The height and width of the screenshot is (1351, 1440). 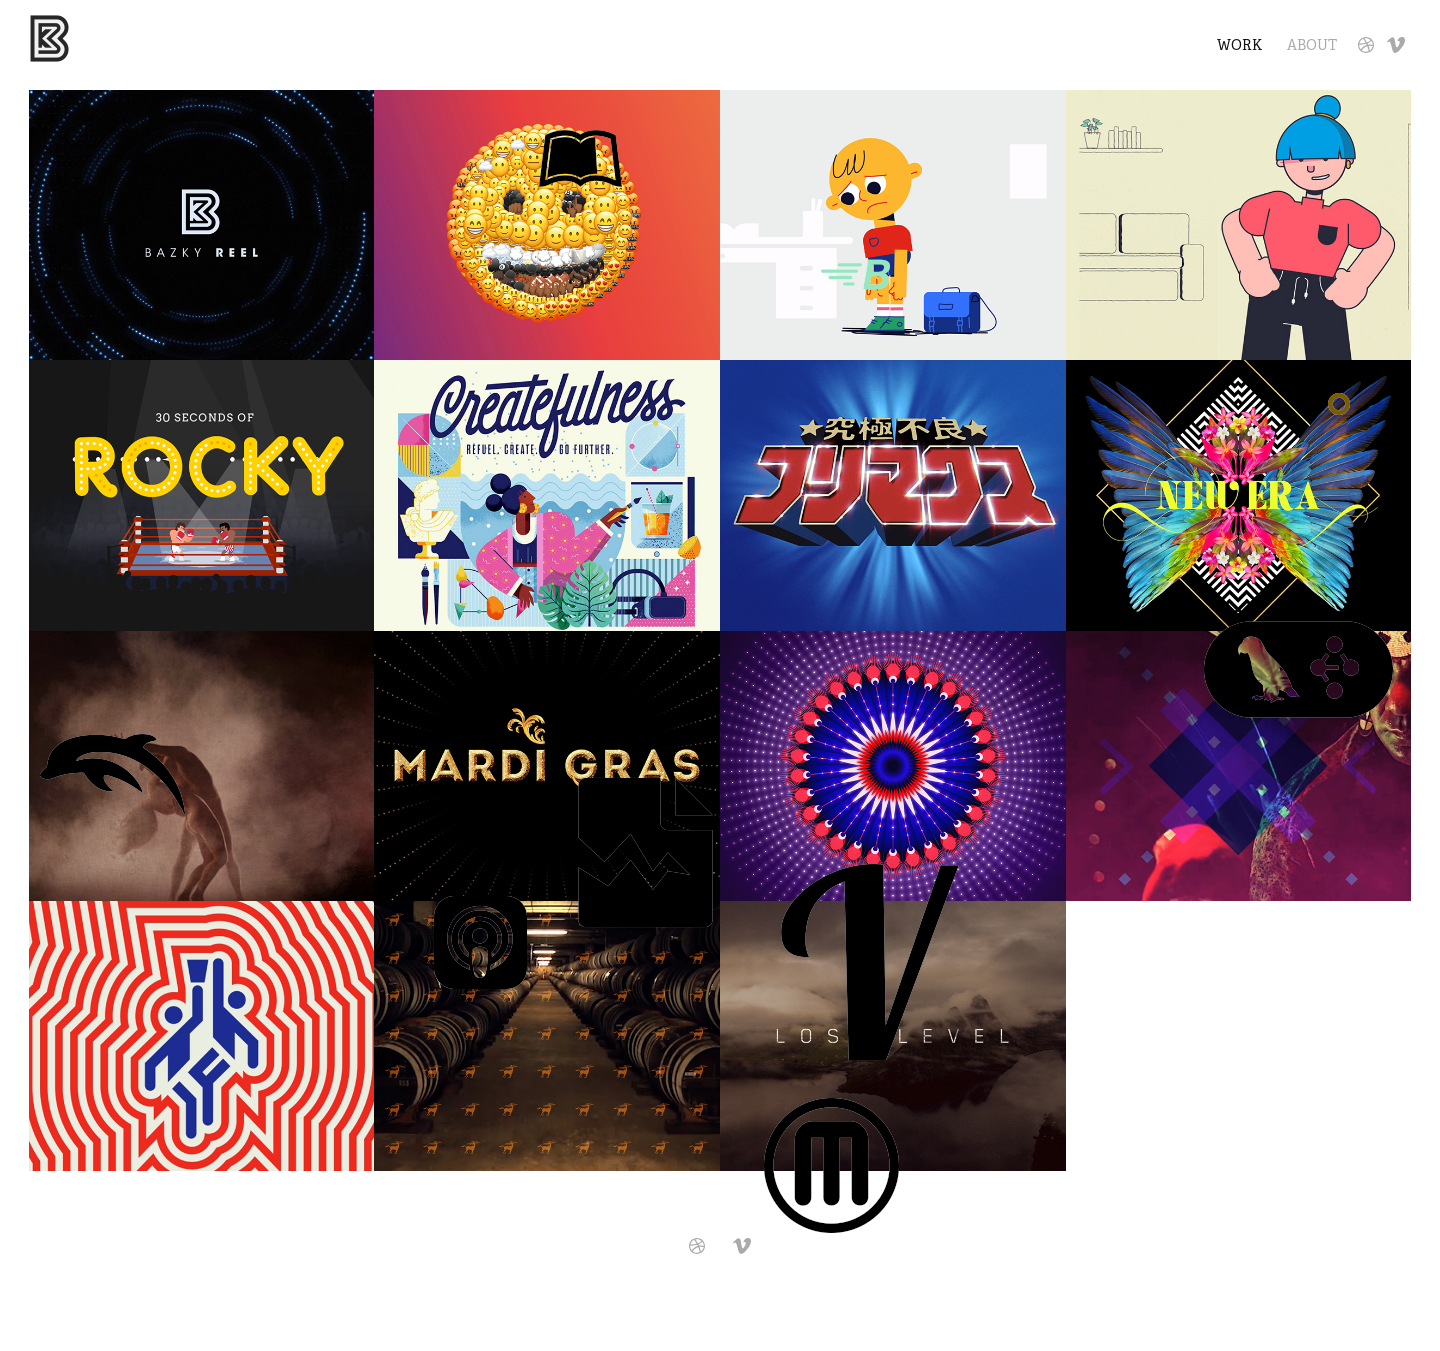 What do you see at coordinates (831, 1165) in the screenshot?
I see `makerbot logo` at bounding box center [831, 1165].